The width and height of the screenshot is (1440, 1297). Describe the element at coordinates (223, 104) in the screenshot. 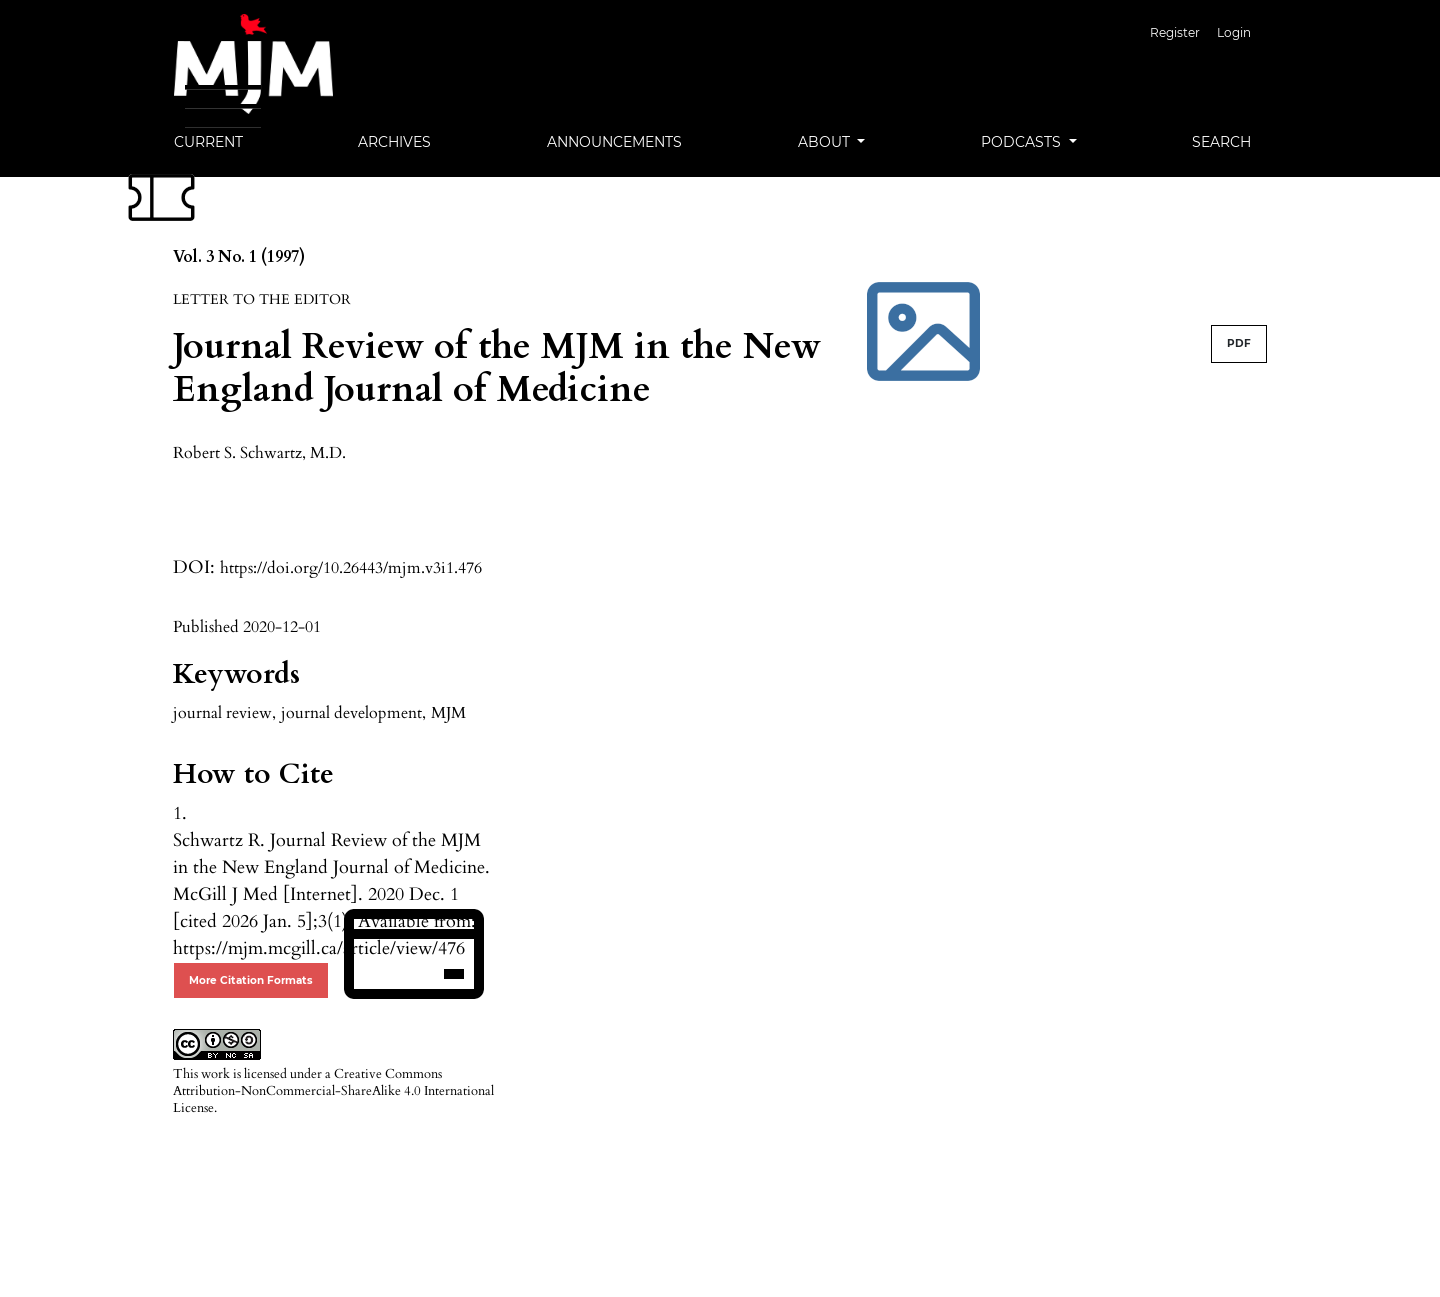

I see `open navigation menu` at that location.